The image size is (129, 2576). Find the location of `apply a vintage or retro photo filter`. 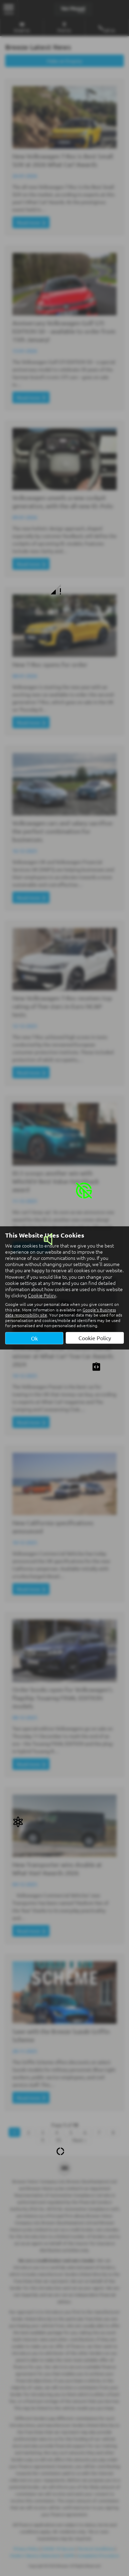

apply a vintage or retro photo filter is located at coordinates (18, 1822).